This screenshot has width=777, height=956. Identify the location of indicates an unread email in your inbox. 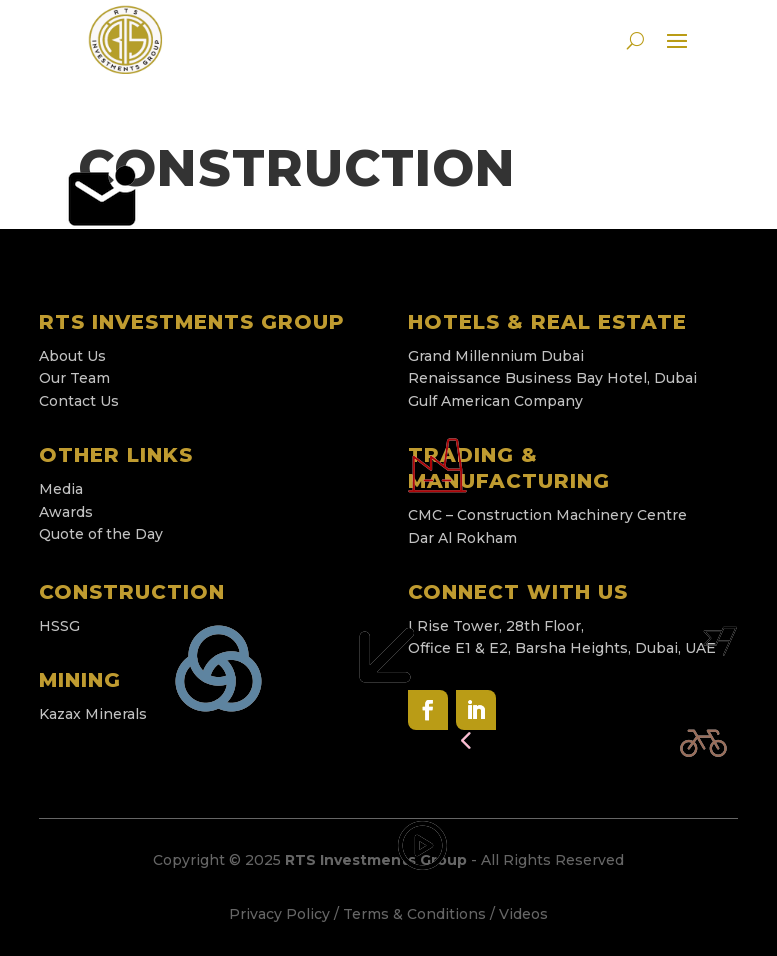
(102, 199).